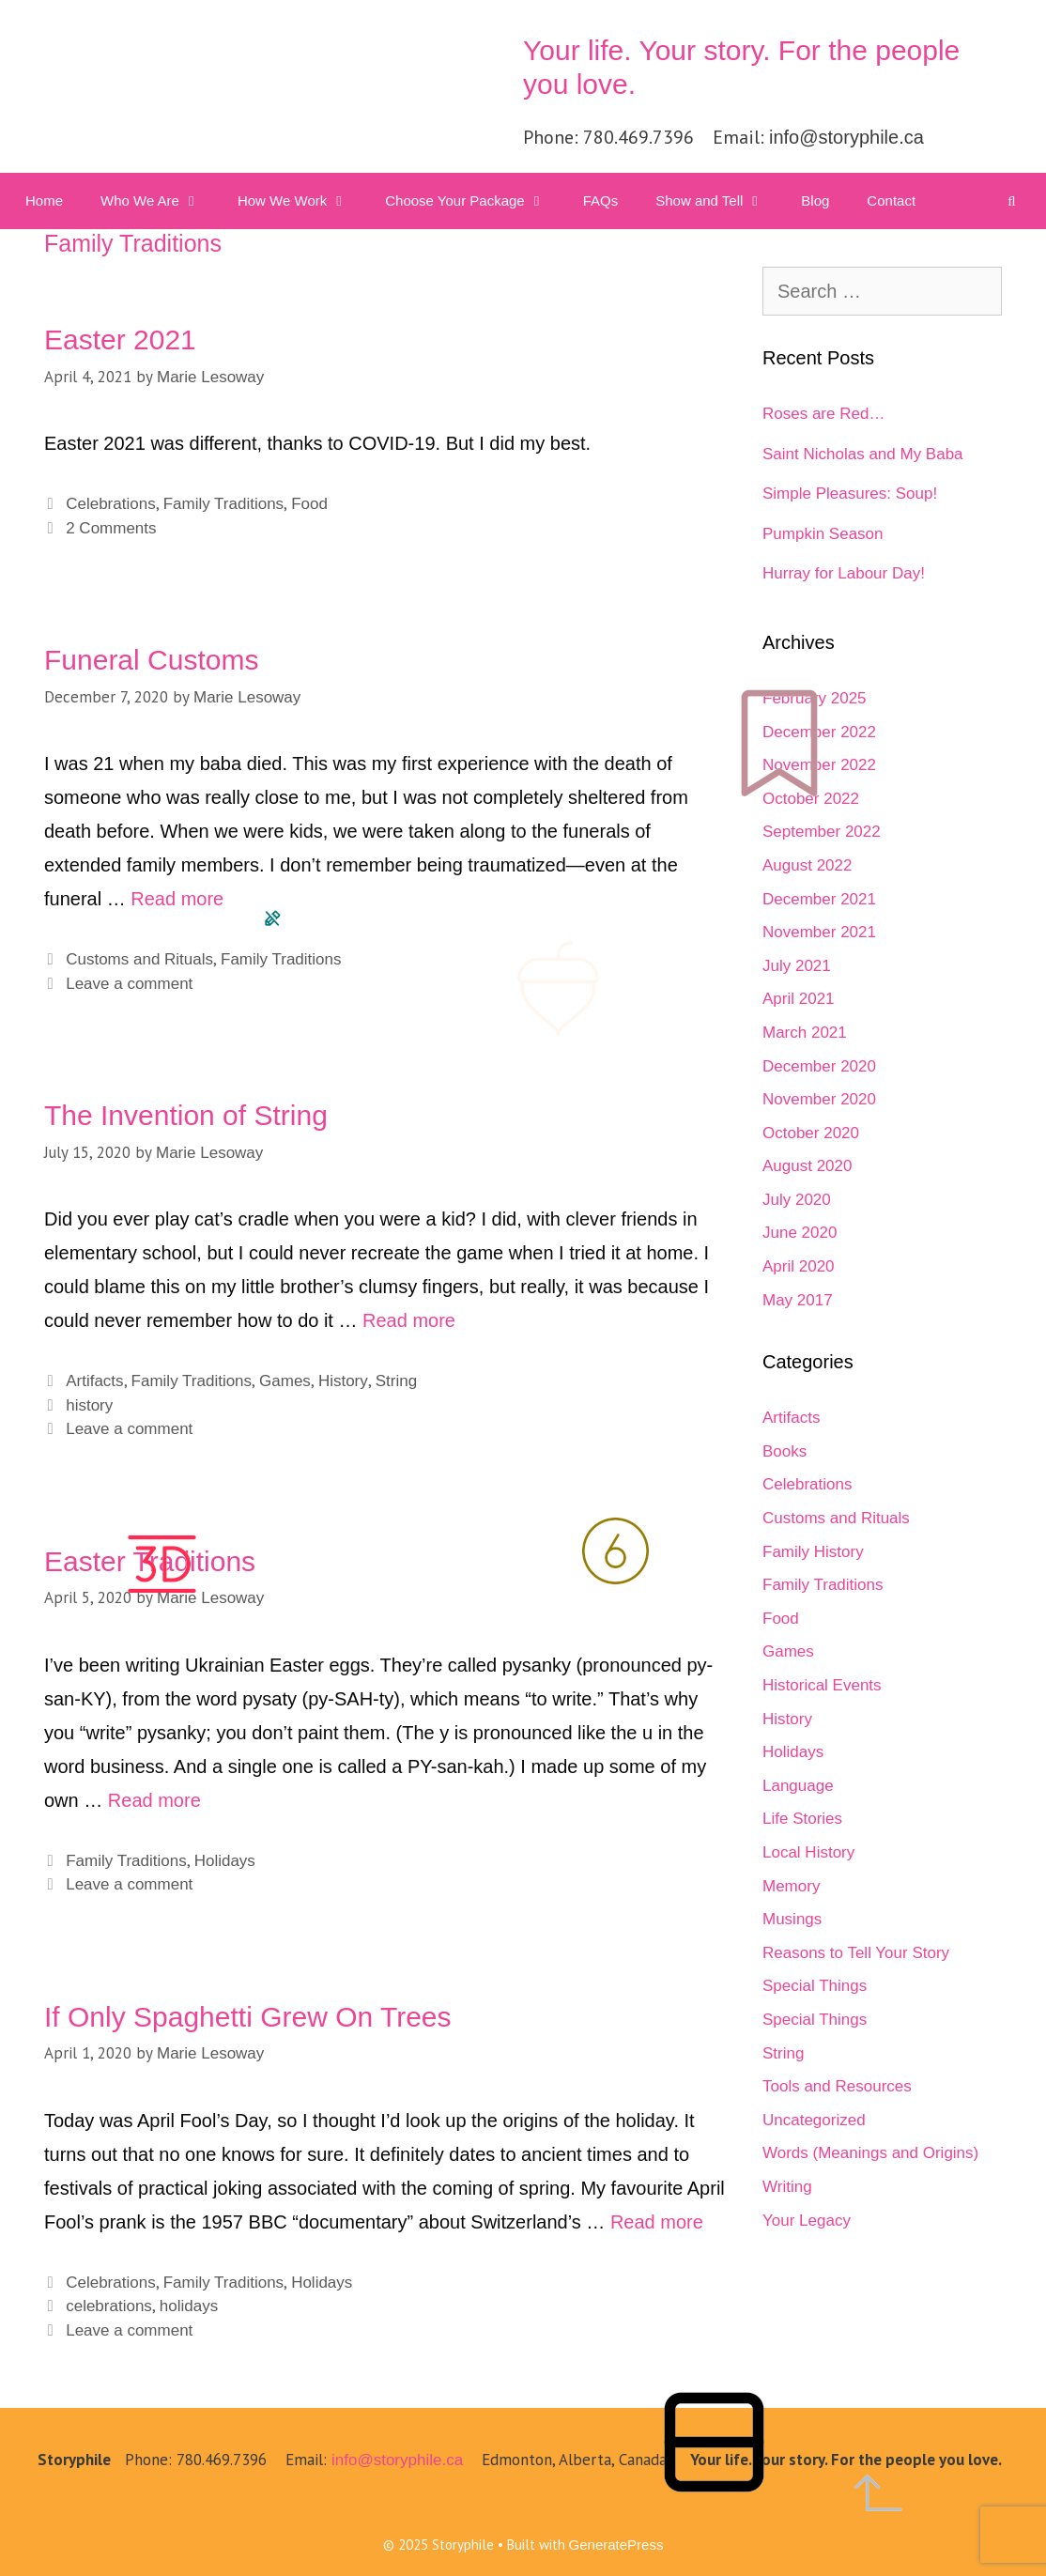 Image resolution: width=1046 pixels, height=2576 pixels. Describe the element at coordinates (162, 1564) in the screenshot. I see `switch to 3D view mode` at that location.